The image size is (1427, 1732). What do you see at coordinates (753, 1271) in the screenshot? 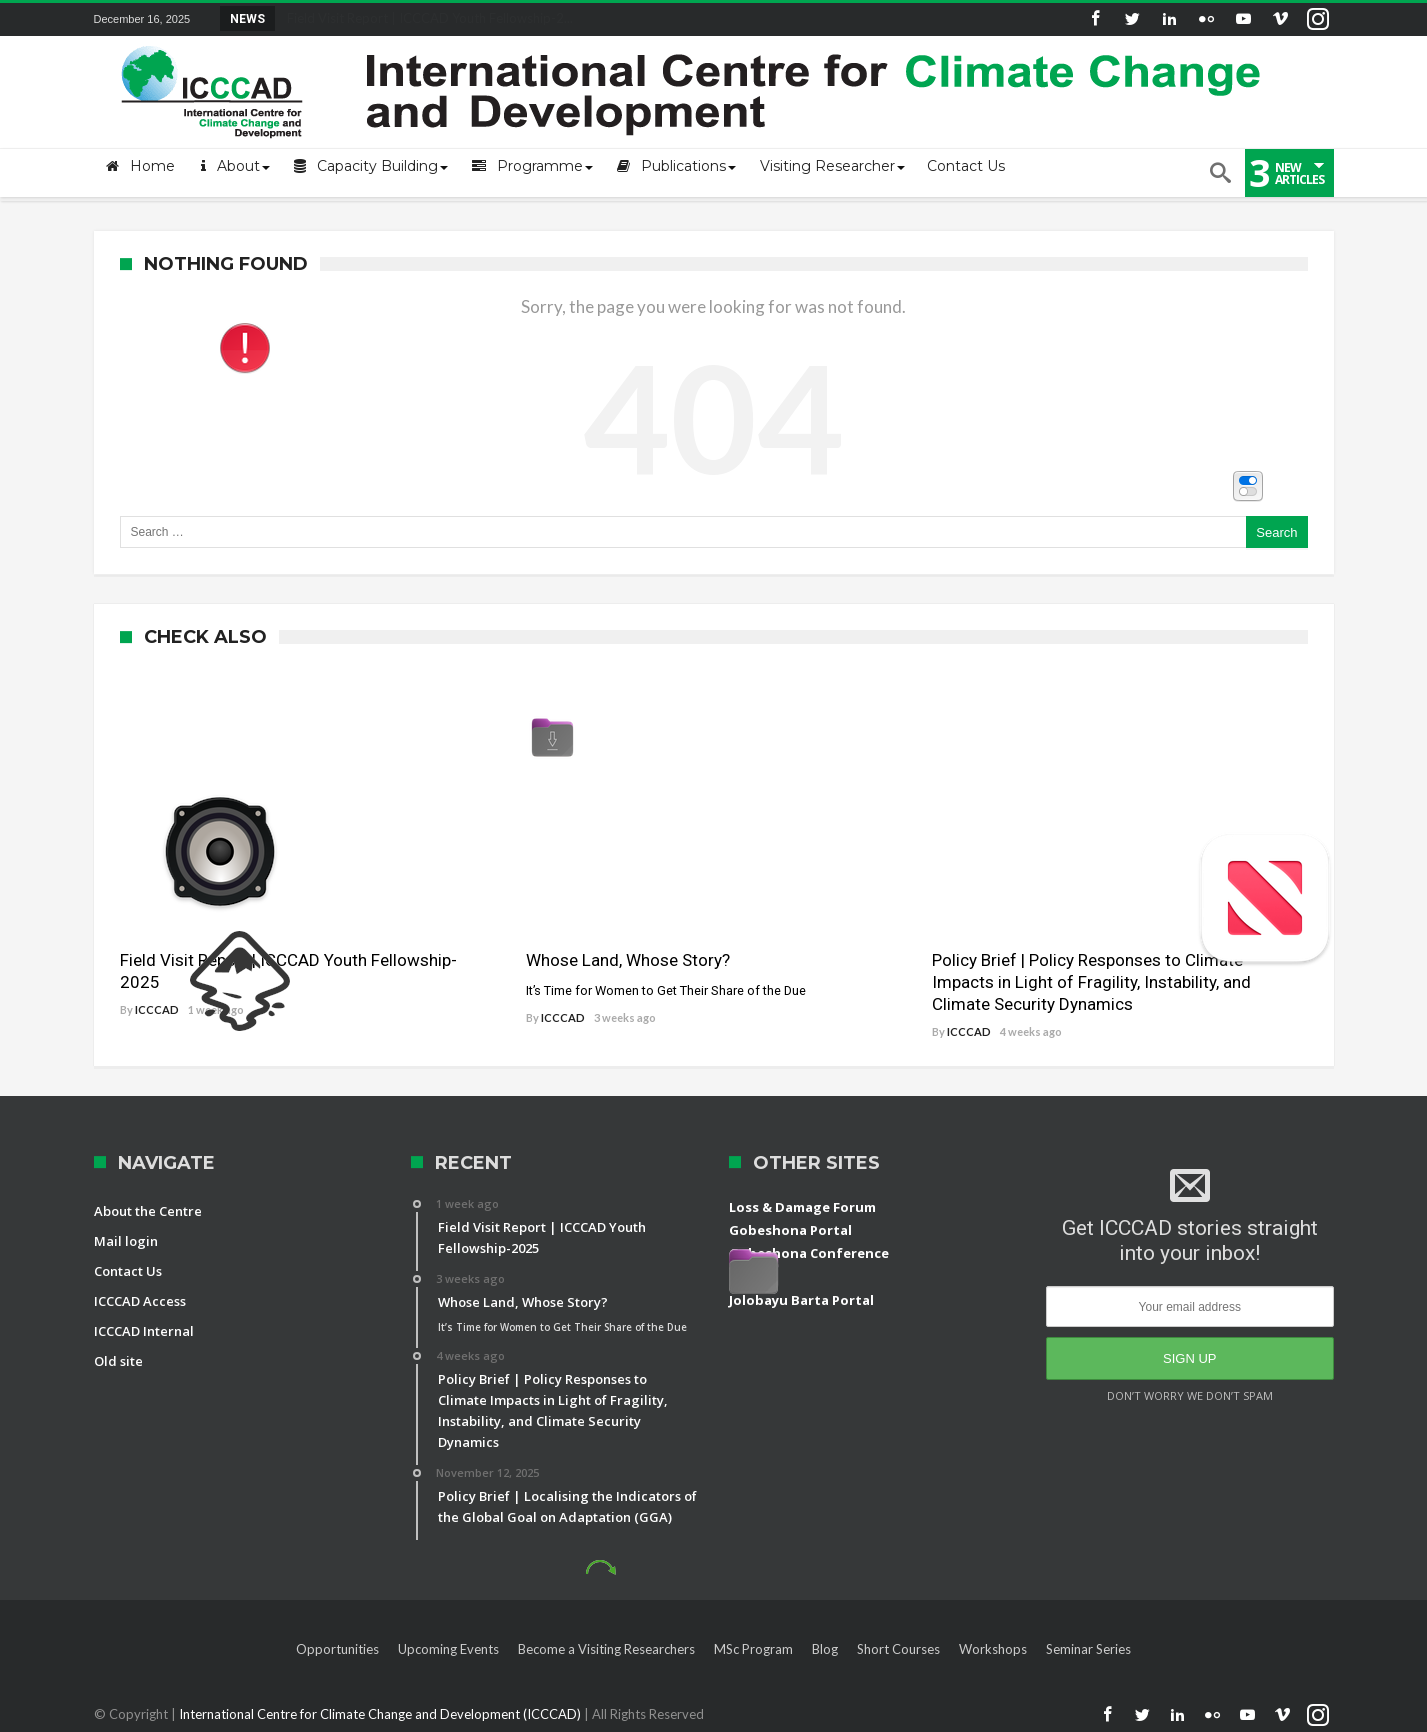
I see `open file folder` at bounding box center [753, 1271].